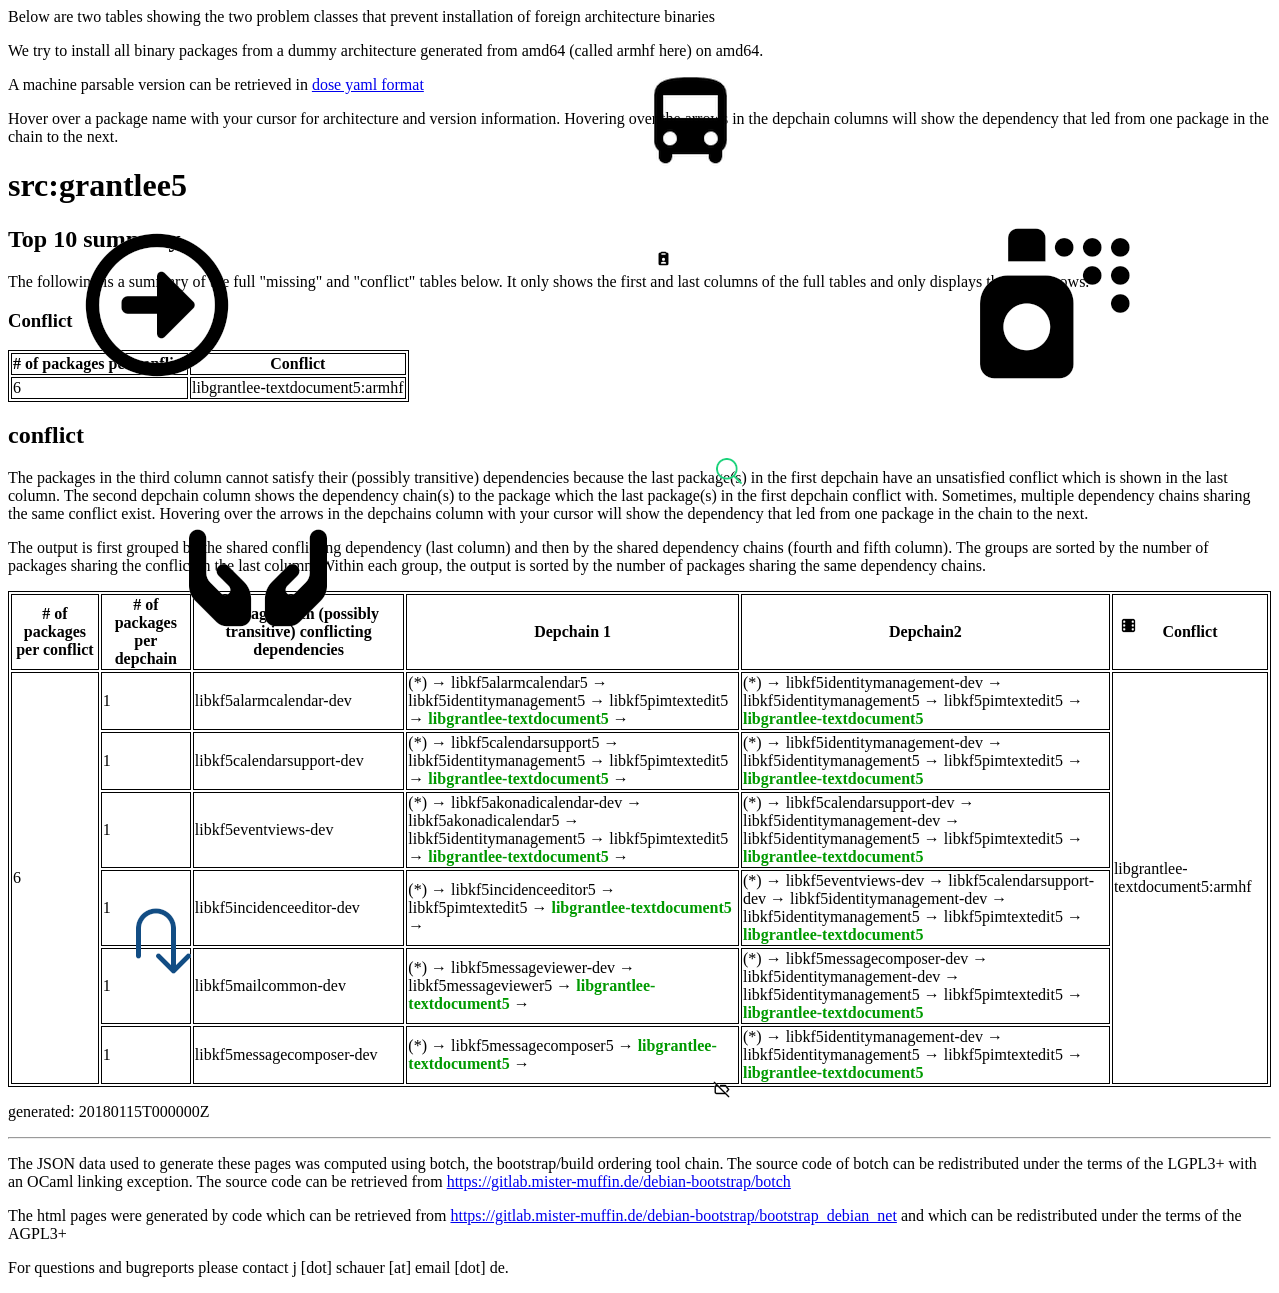 The image size is (1279, 1293). I want to click on disable or remove a label, so click(721, 1089).